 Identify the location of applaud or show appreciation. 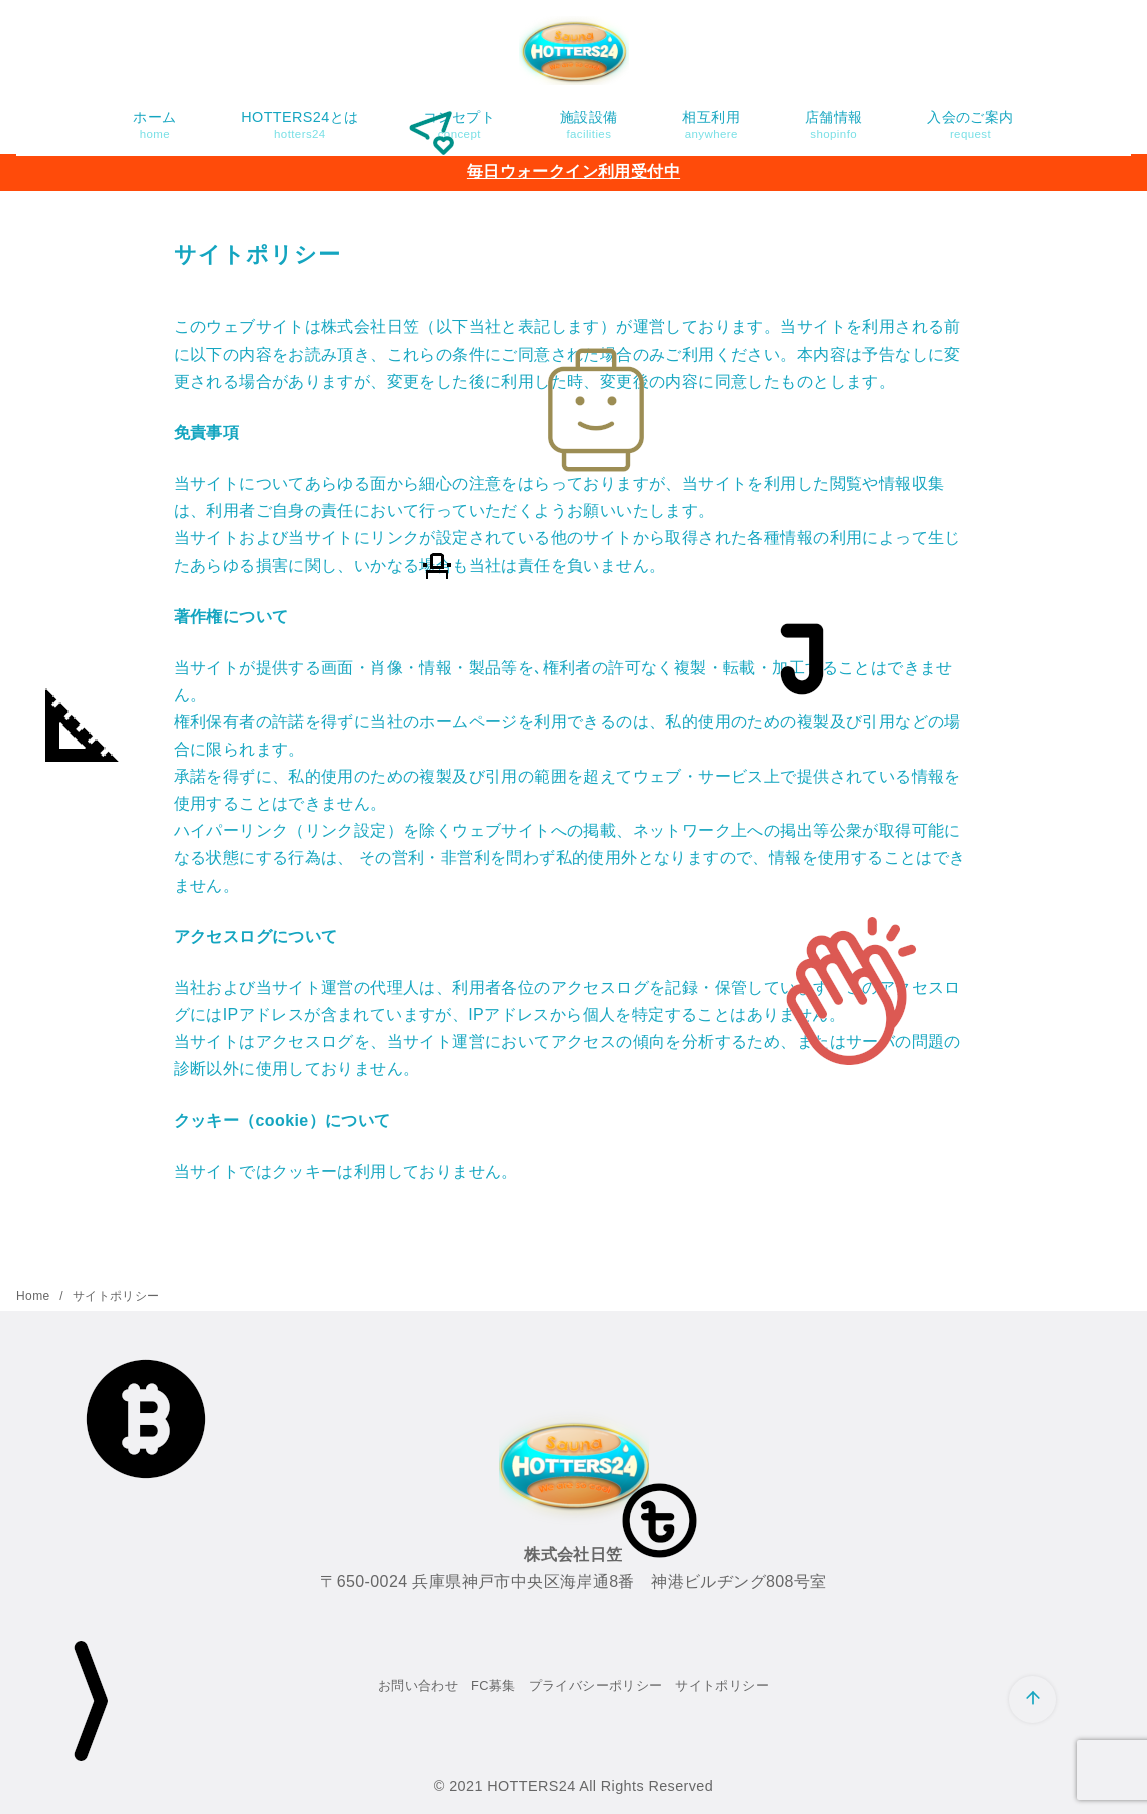
(849, 991).